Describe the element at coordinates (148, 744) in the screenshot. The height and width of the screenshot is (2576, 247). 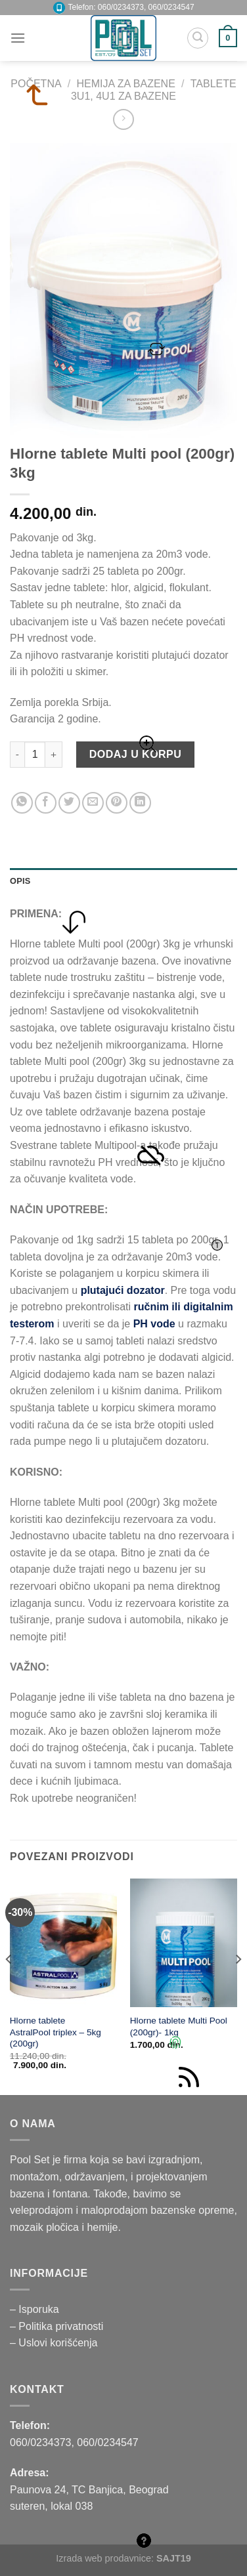
I see `zoom in on content` at that location.